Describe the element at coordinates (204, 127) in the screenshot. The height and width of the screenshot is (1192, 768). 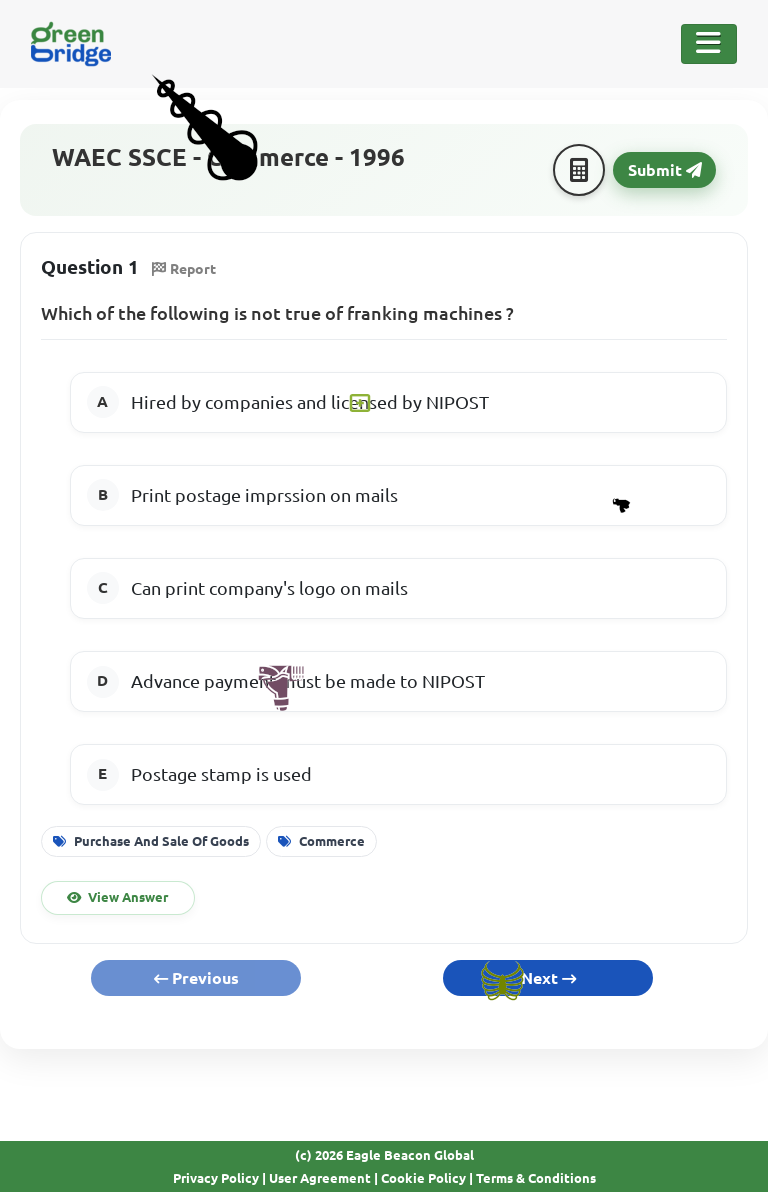
I see `equip or select a beam weapon` at that location.